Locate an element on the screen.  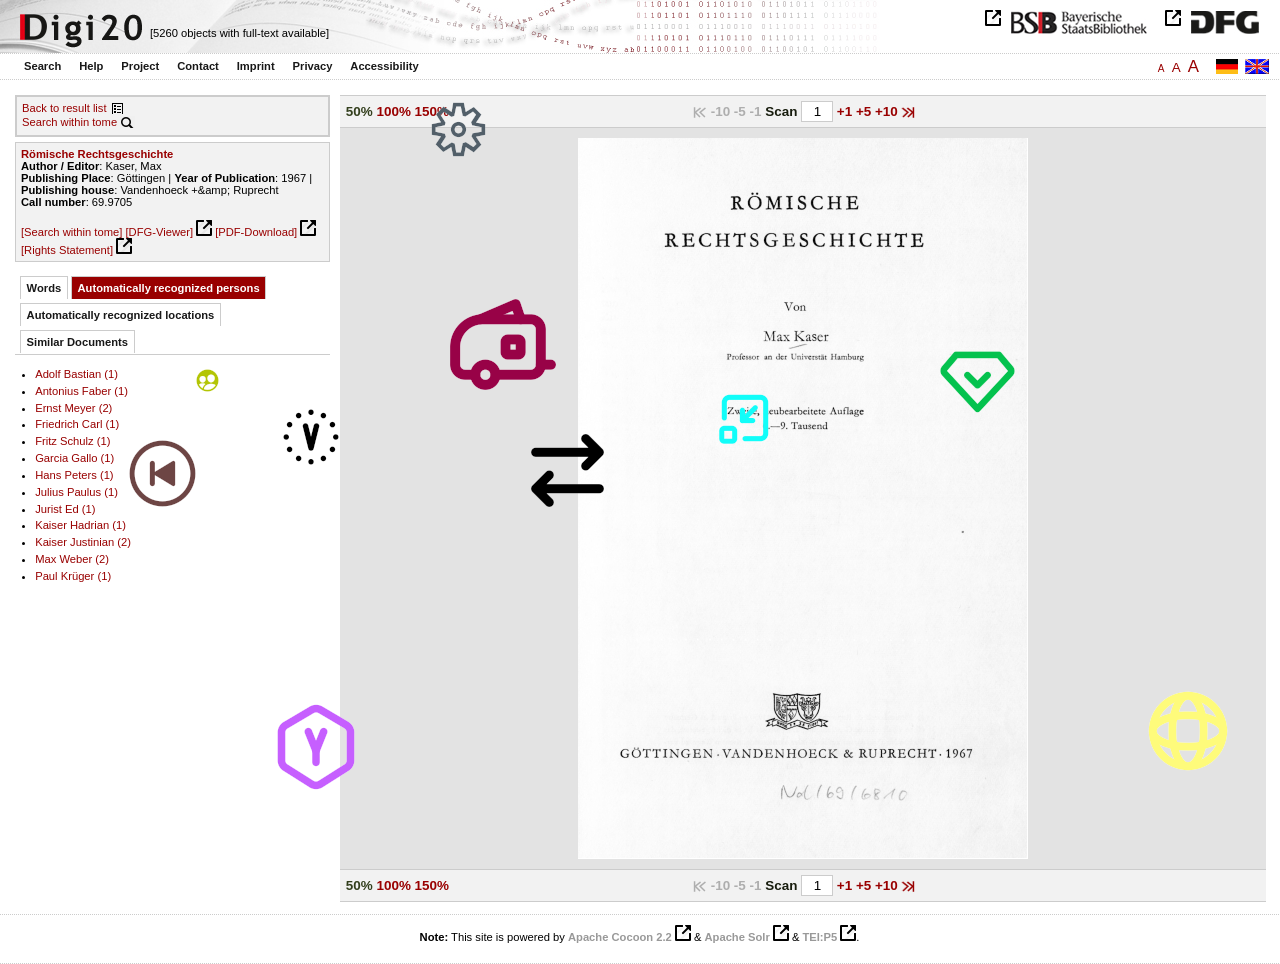
view 360-degree panorama is located at coordinates (1188, 731).